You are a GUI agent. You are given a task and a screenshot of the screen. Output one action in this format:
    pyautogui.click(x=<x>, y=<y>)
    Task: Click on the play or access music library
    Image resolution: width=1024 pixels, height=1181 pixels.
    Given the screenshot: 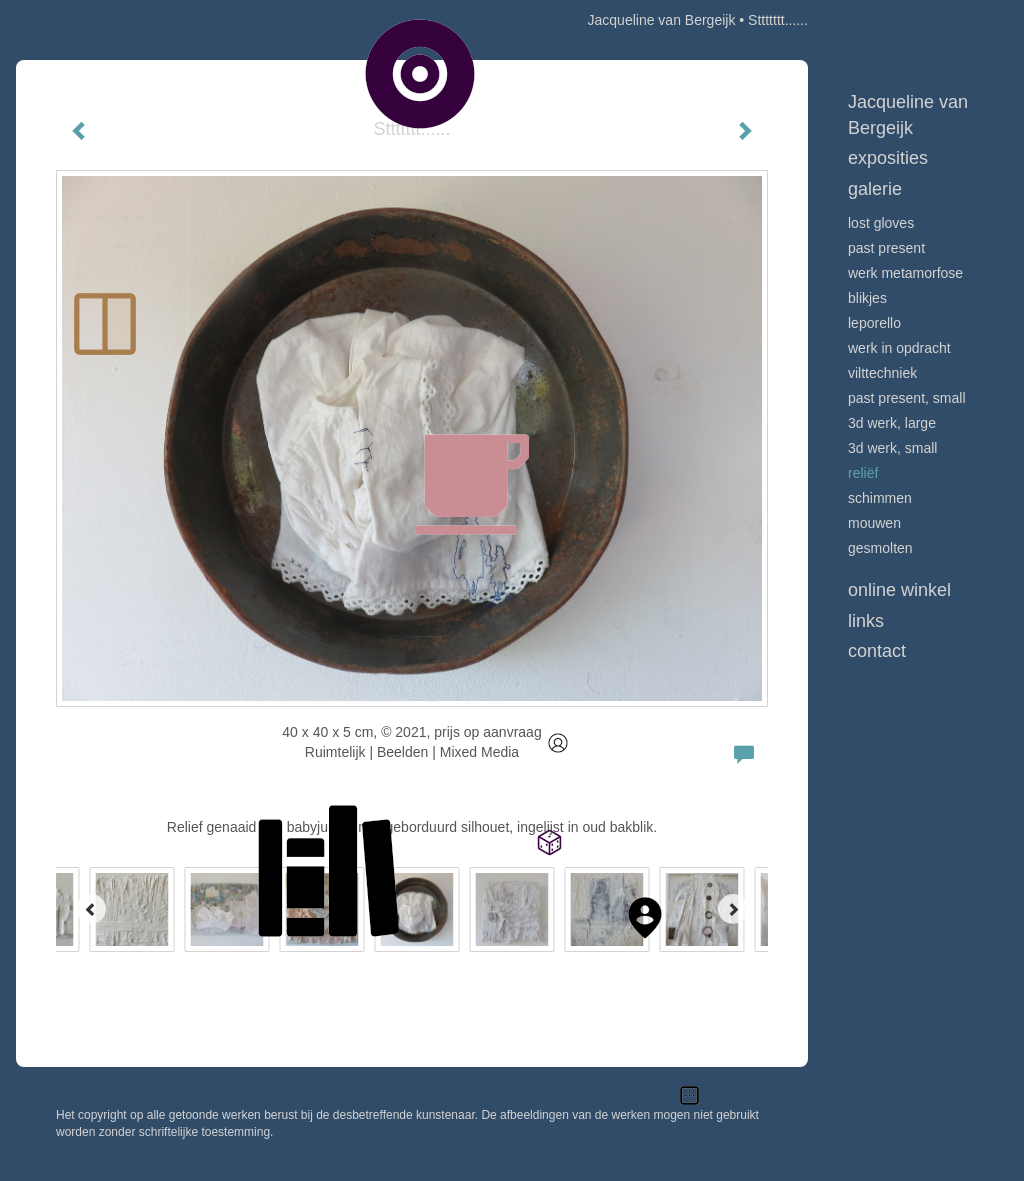 What is the action you would take?
    pyautogui.click(x=420, y=74)
    